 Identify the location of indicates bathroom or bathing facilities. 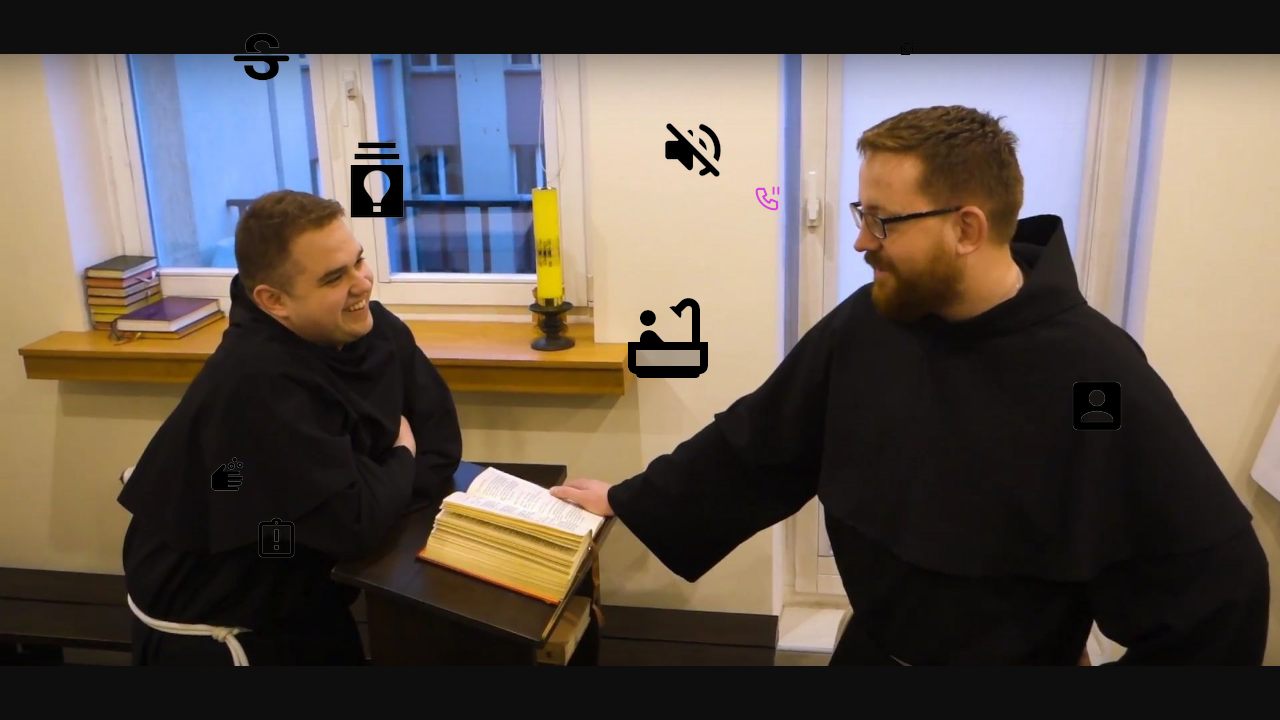
(668, 338).